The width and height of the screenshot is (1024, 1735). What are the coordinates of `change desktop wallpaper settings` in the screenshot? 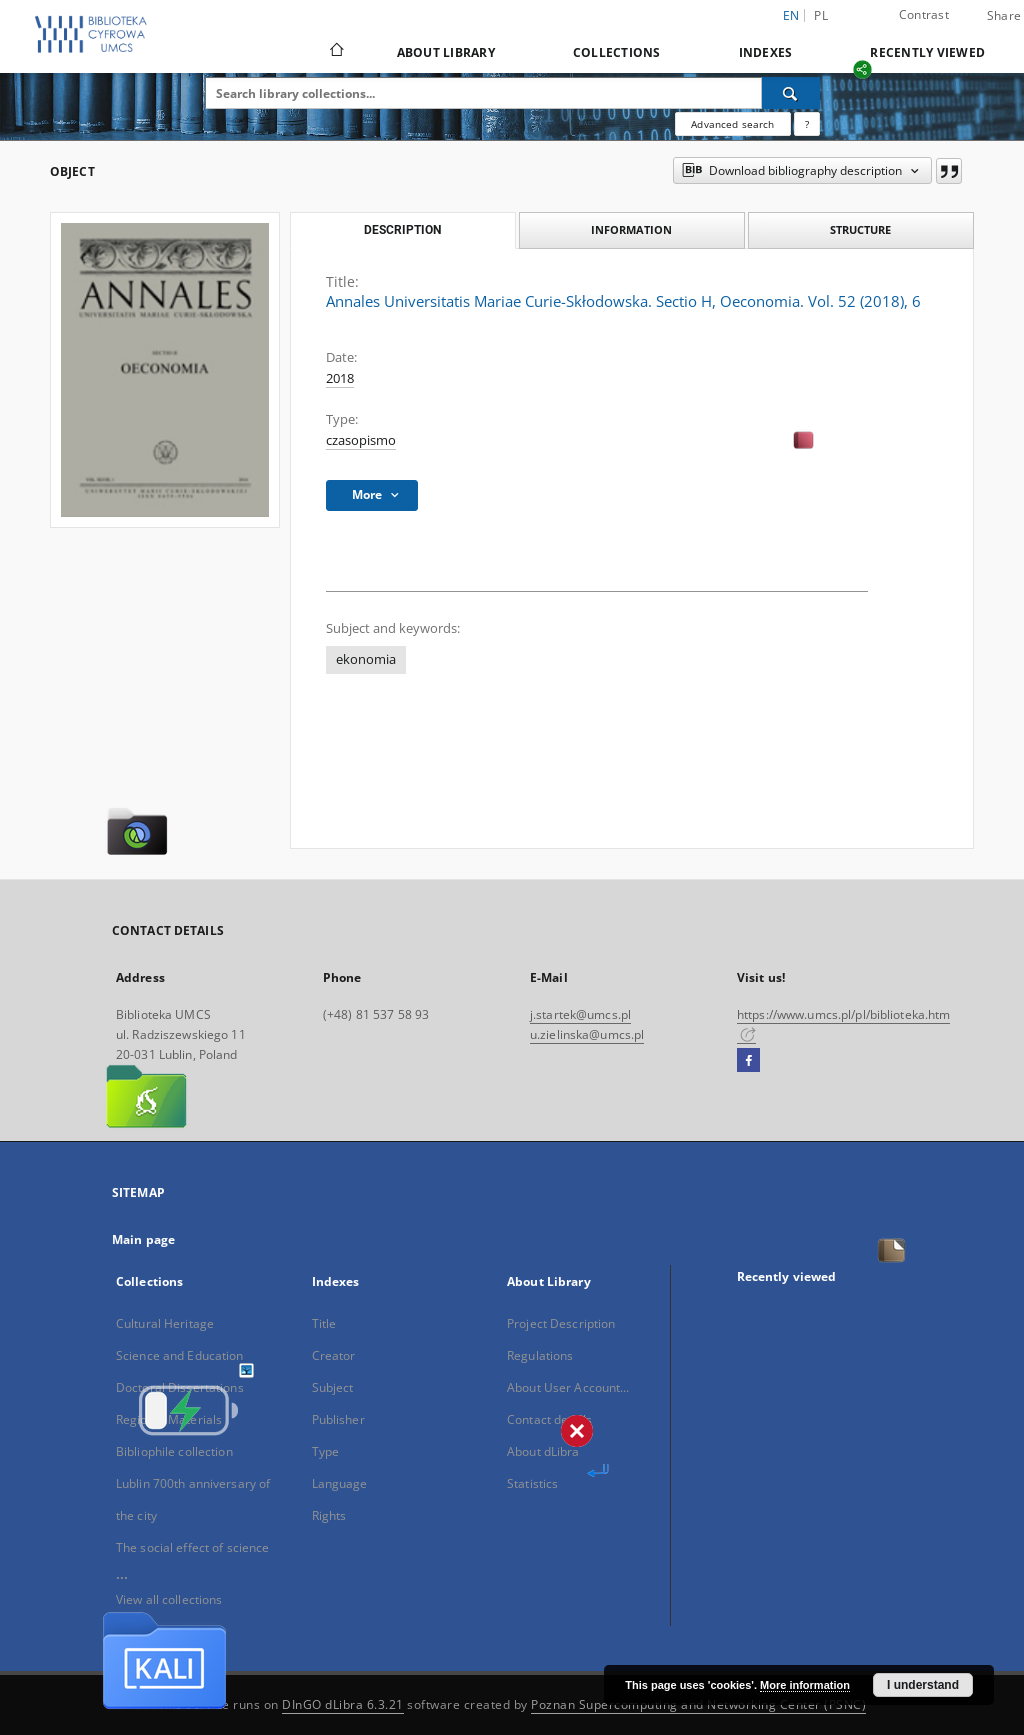 It's located at (891, 1249).